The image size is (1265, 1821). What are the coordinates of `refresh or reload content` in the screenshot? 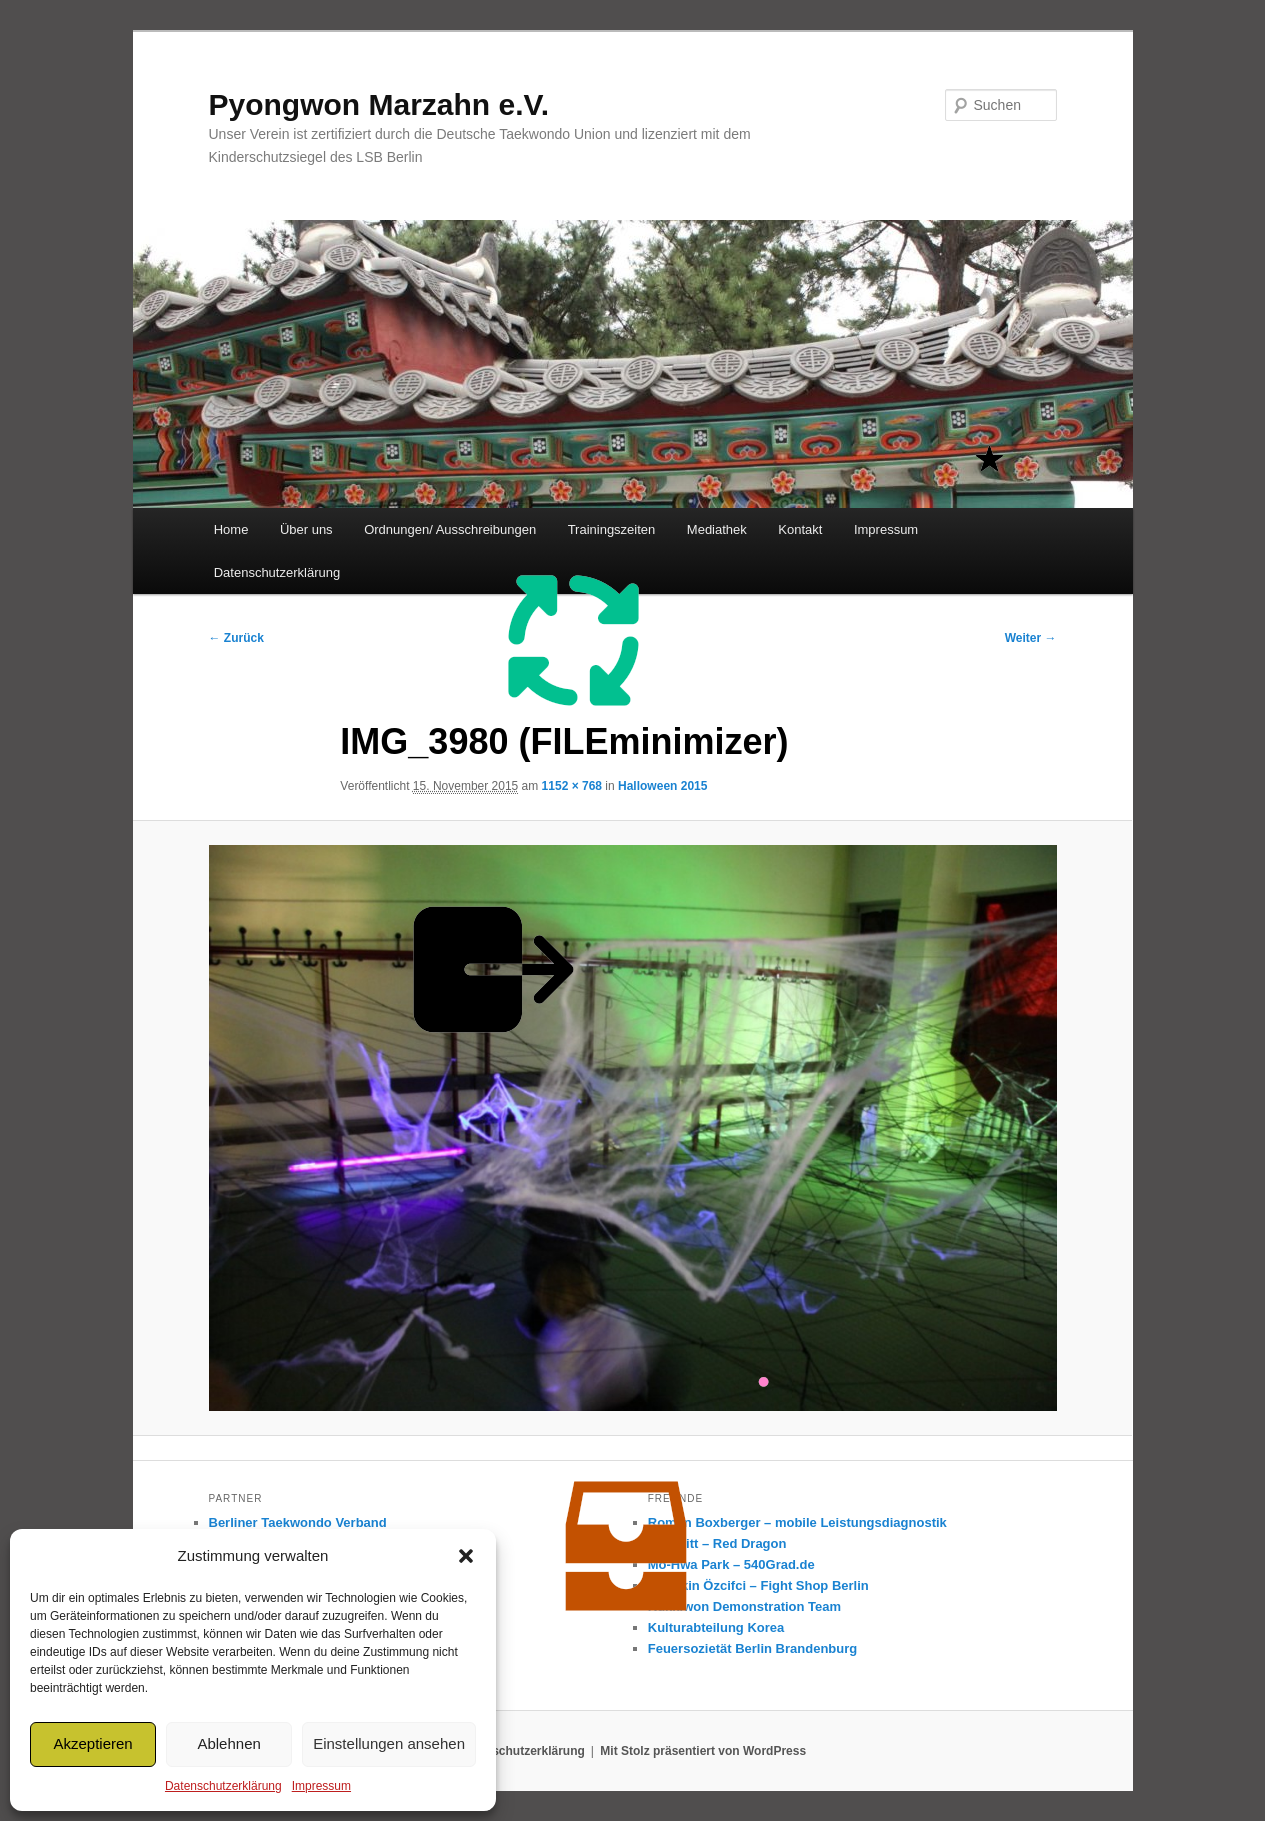 It's located at (573, 640).